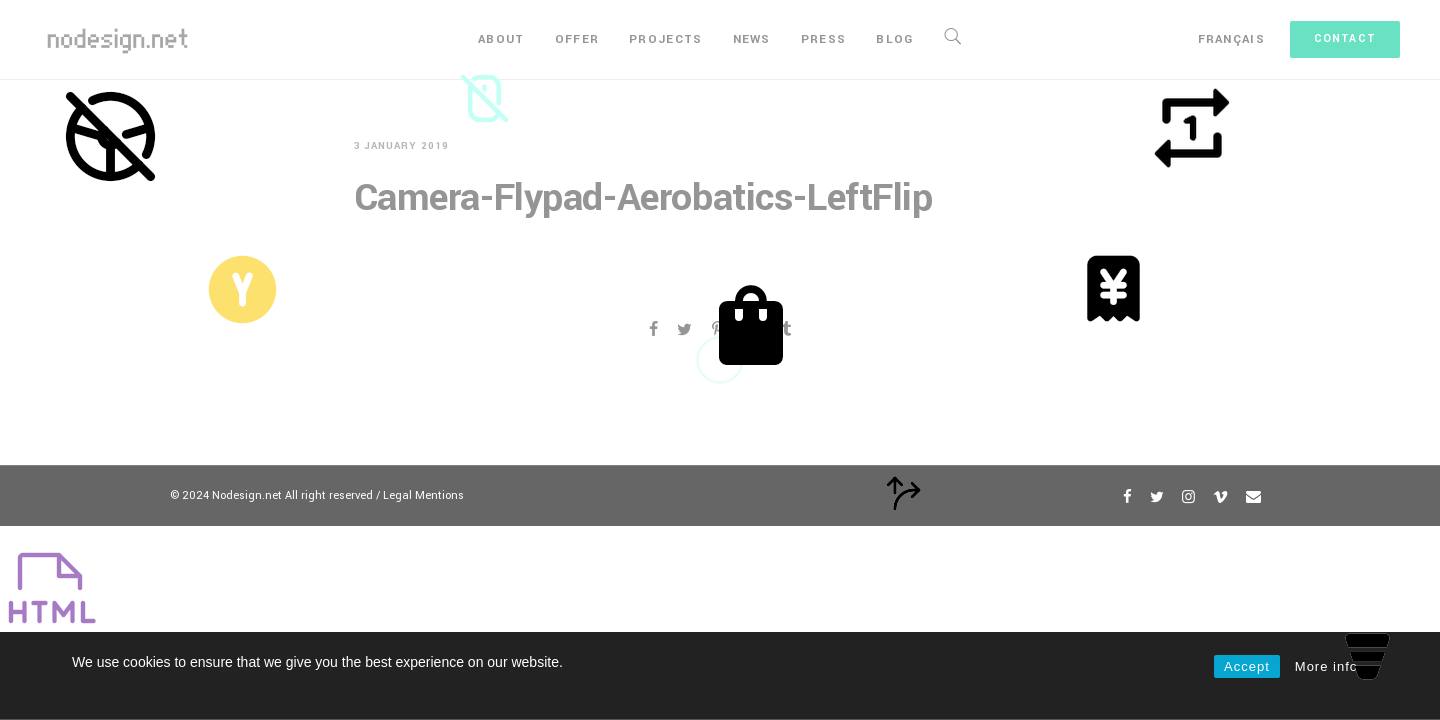 This screenshot has width=1440, height=720. What do you see at coordinates (242, 289) in the screenshot?
I see `indicates items or options starting with the letter Y` at bounding box center [242, 289].